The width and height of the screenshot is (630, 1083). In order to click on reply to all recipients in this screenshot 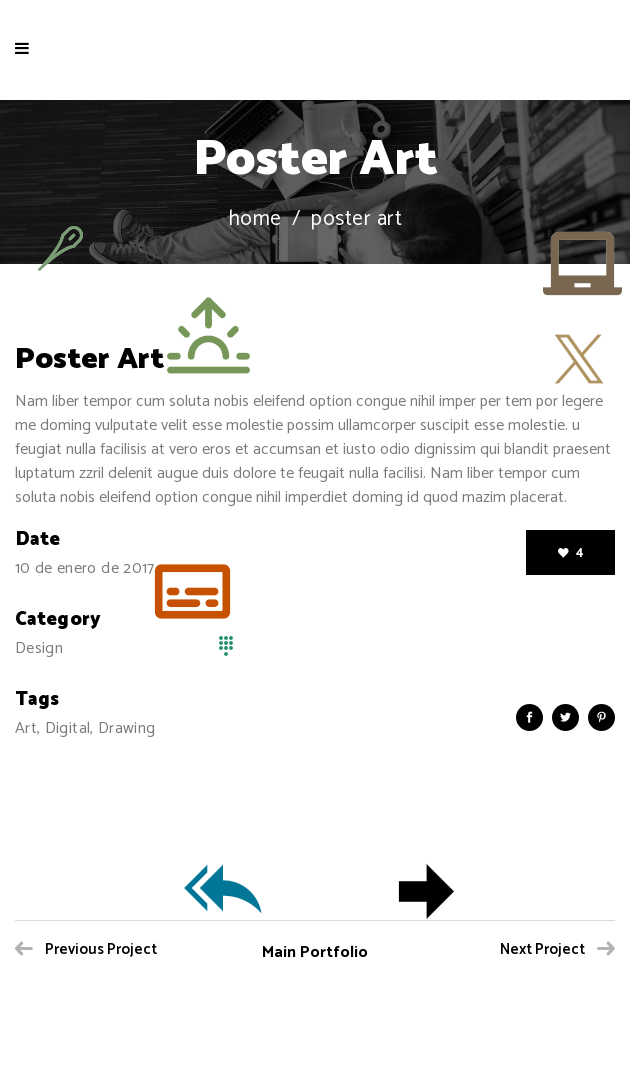, I will do `click(223, 888)`.